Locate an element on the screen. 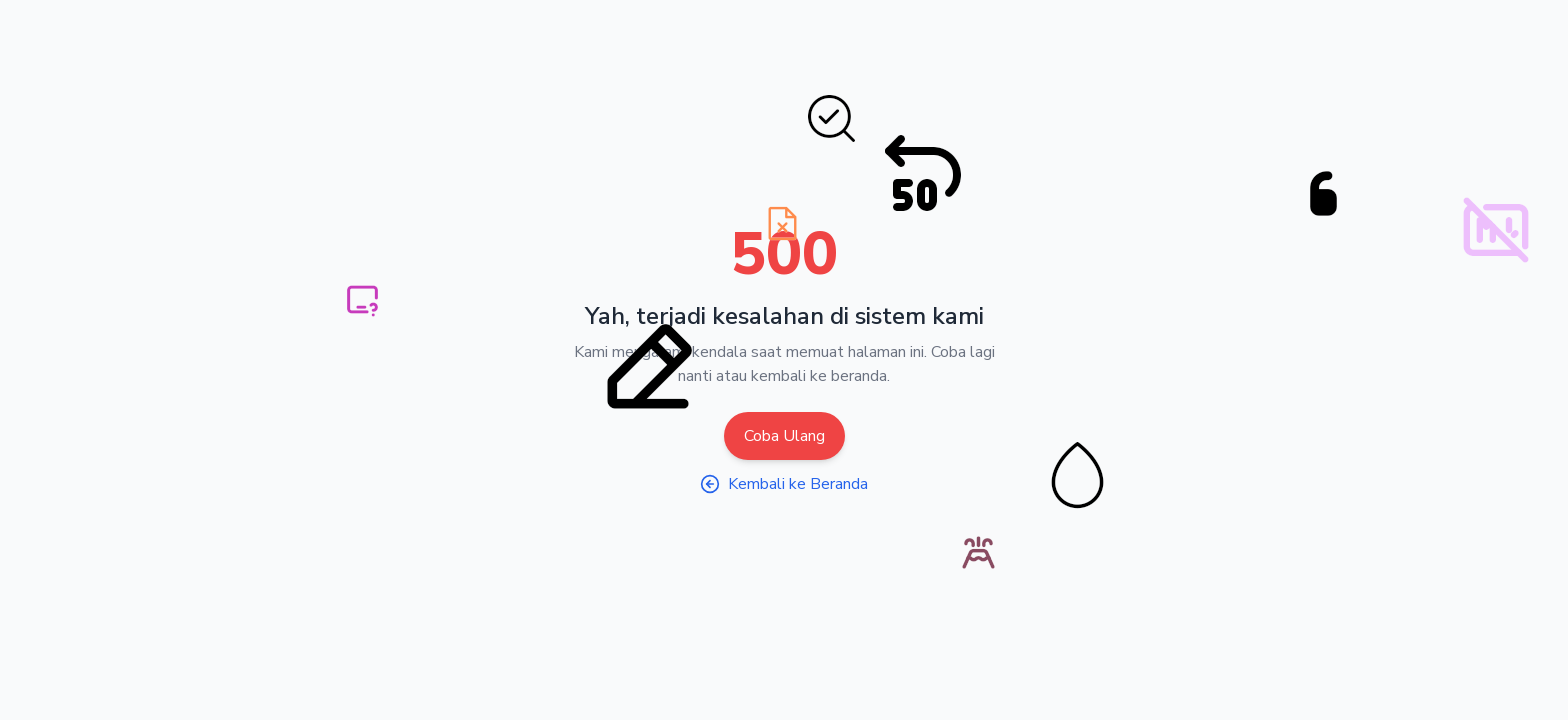 The height and width of the screenshot is (720, 1568). indicates water or liquid-related settings is located at coordinates (1077, 477).